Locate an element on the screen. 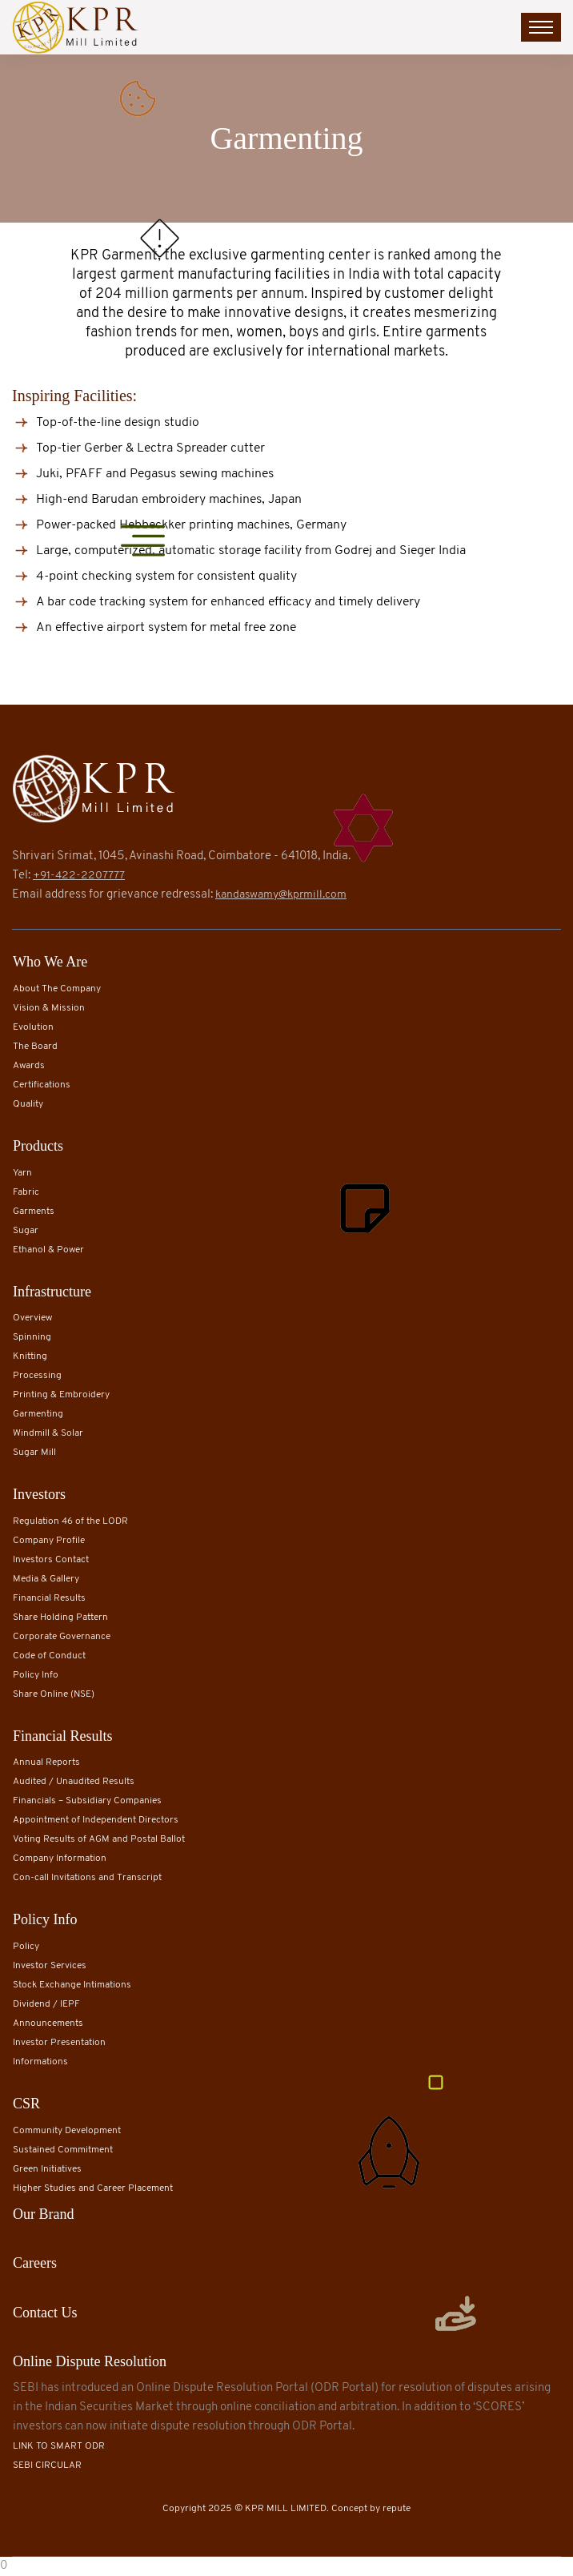  indicates a warning or caution state is located at coordinates (159, 238).